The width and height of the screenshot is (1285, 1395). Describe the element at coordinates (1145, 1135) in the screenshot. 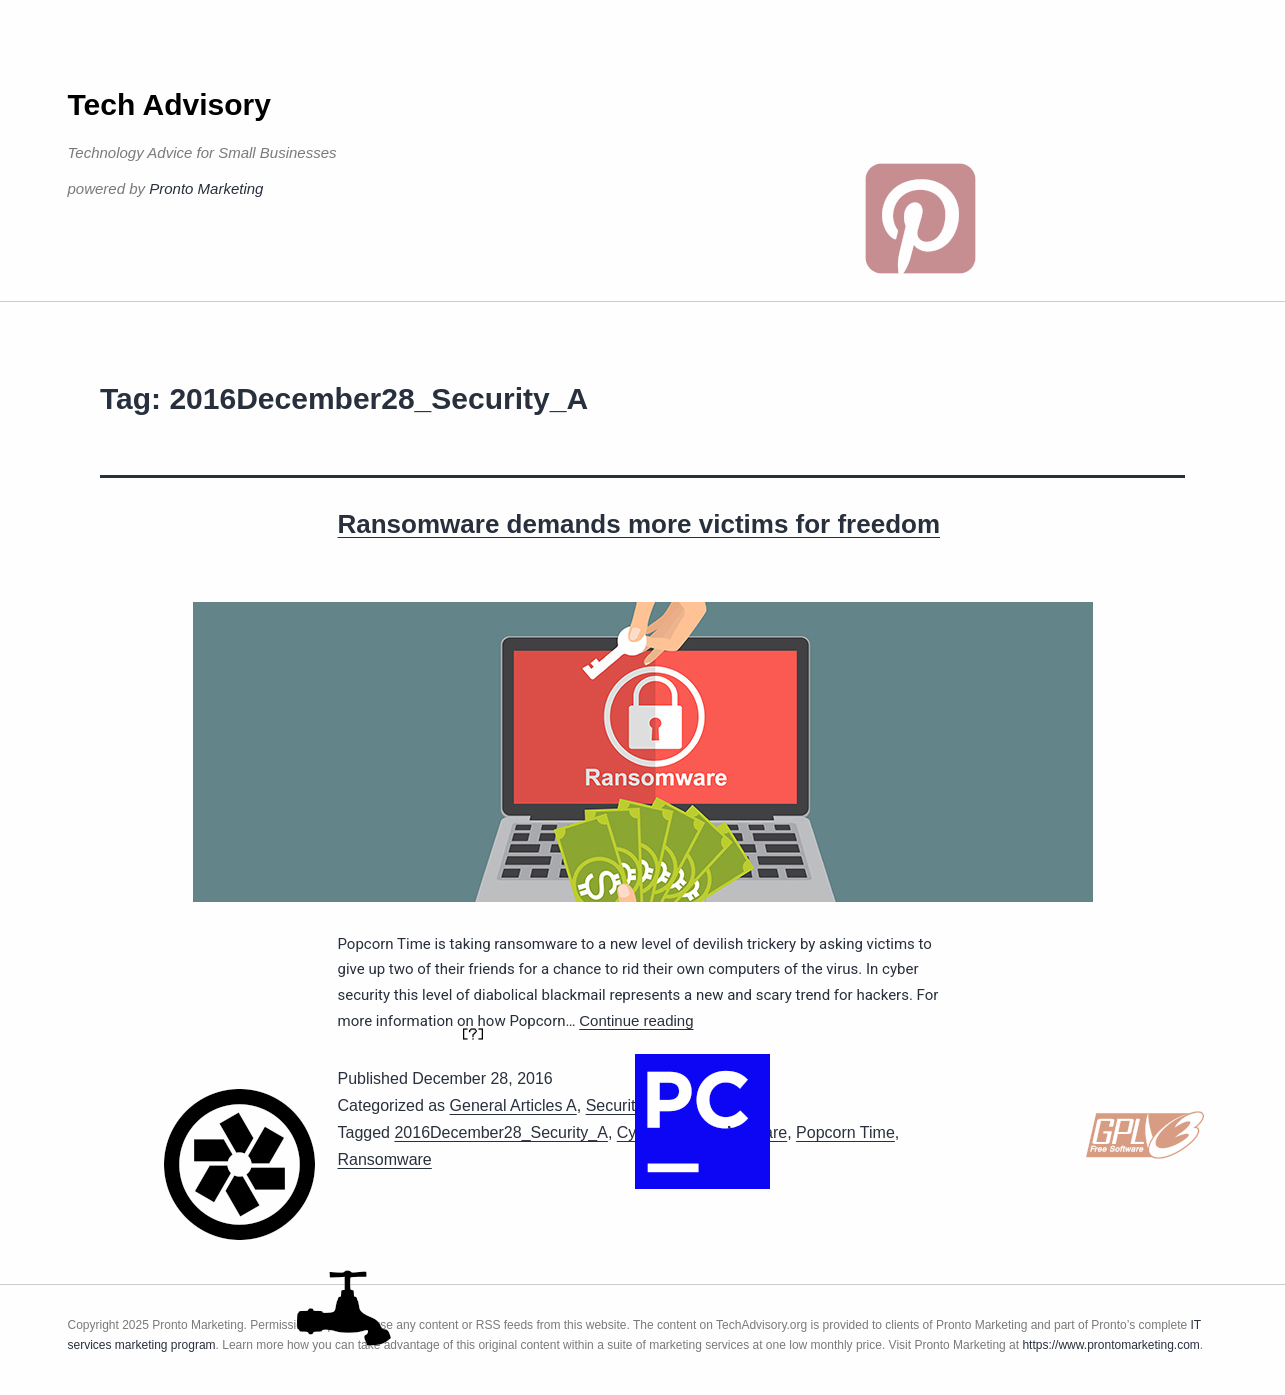

I see `indicates software licensed under GNU General Public License v3` at that location.